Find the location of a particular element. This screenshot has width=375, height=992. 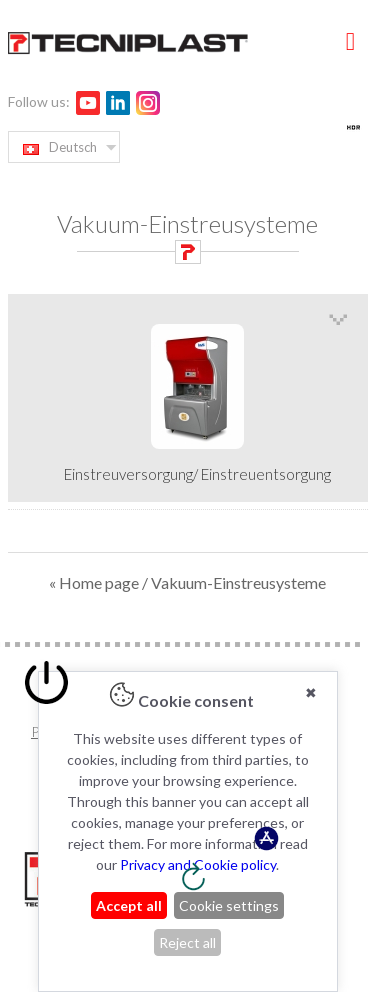

turn off or shut down the device is located at coordinates (46, 682).